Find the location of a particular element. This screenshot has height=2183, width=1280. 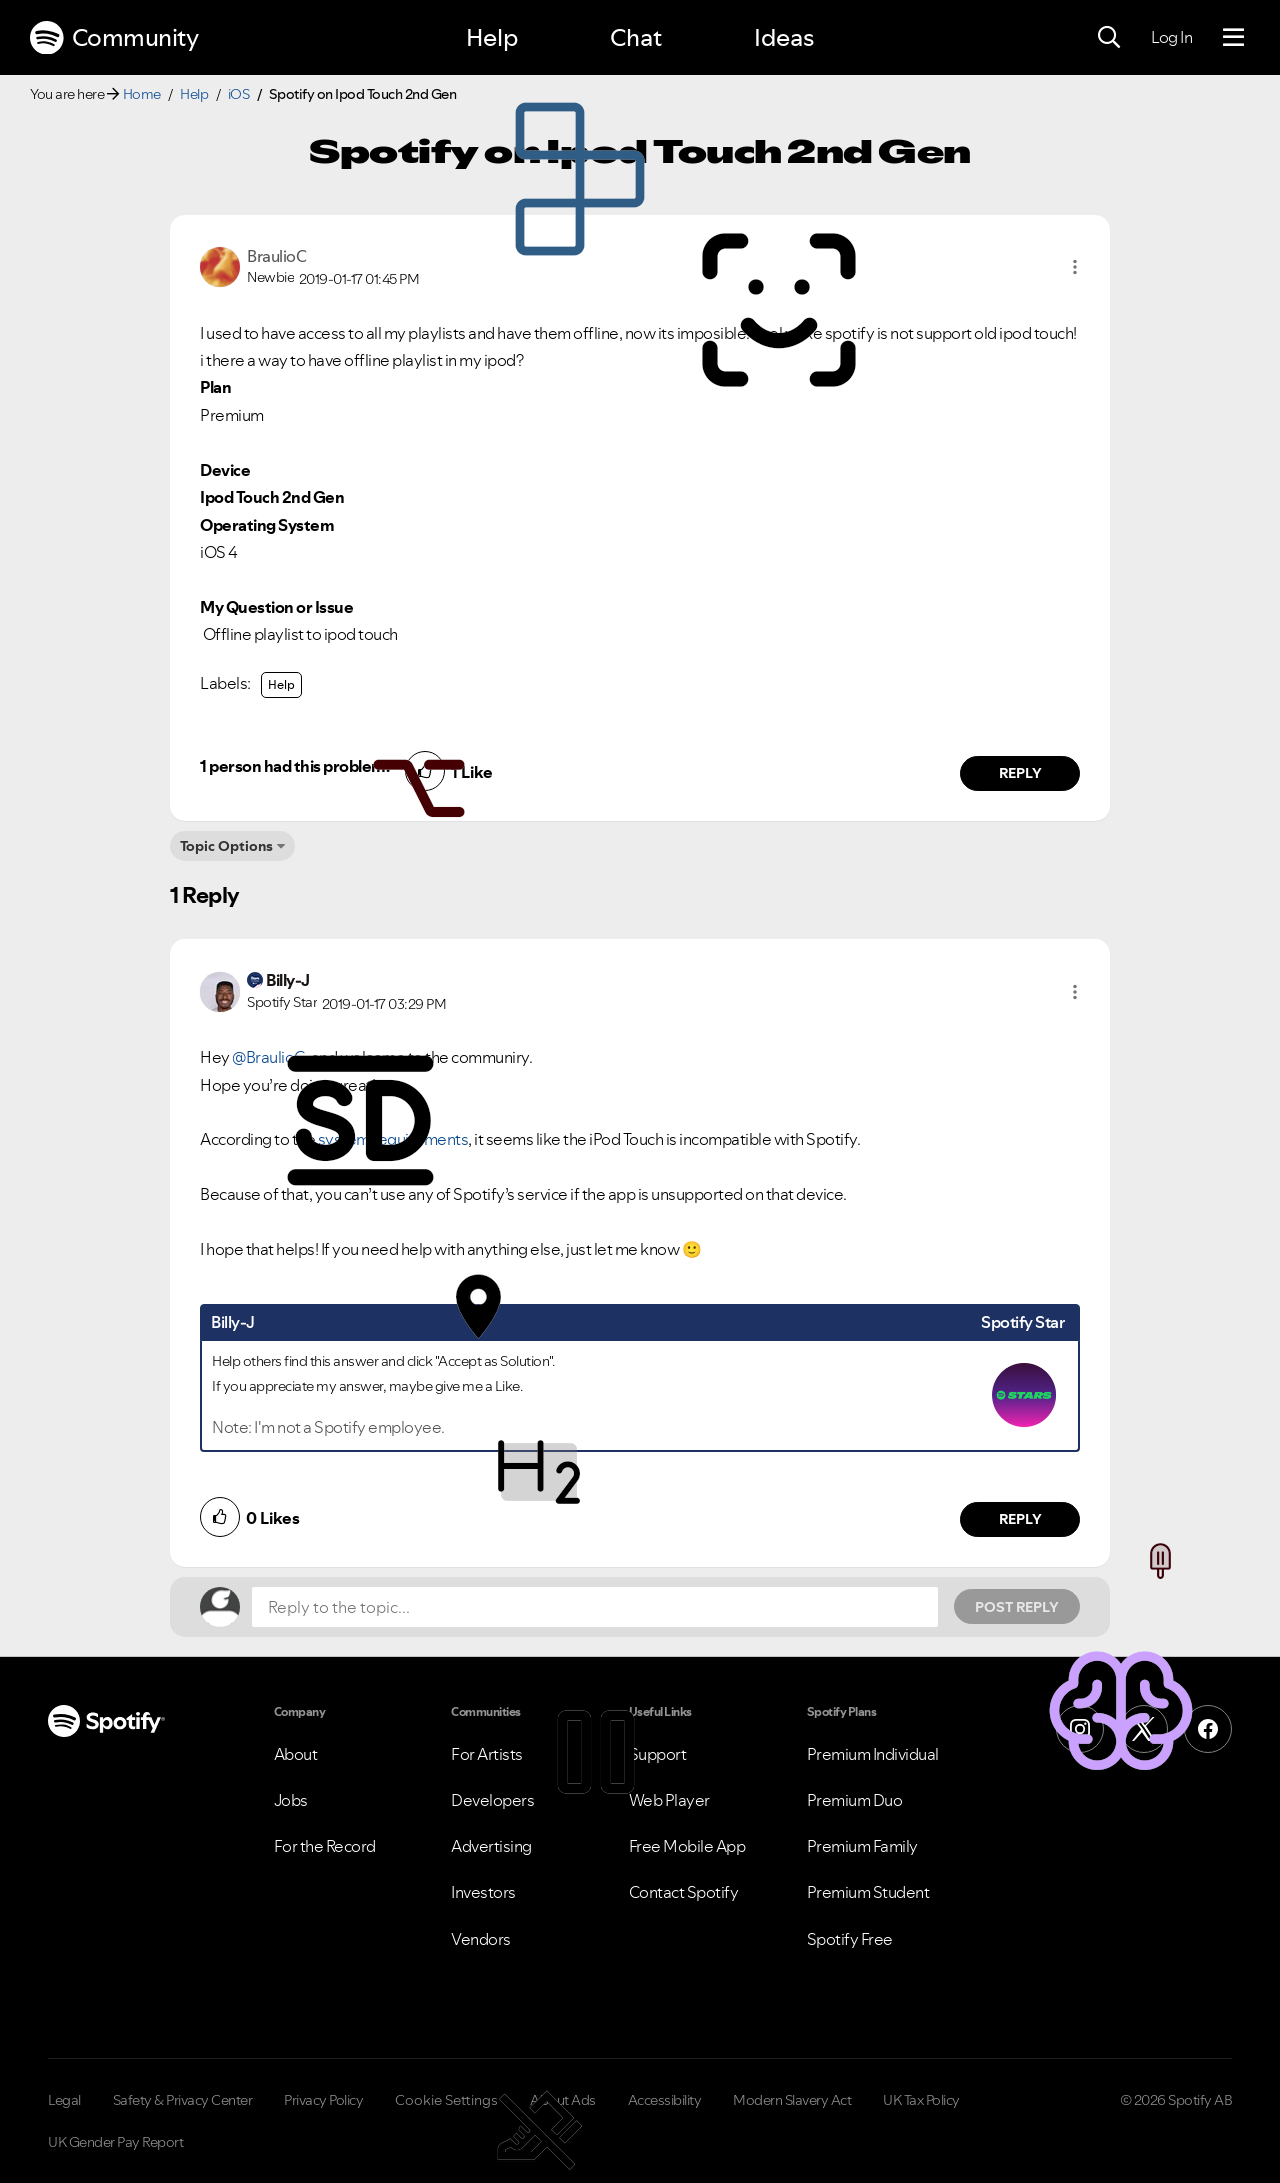

access dessert or frozen treats category is located at coordinates (1160, 1560).